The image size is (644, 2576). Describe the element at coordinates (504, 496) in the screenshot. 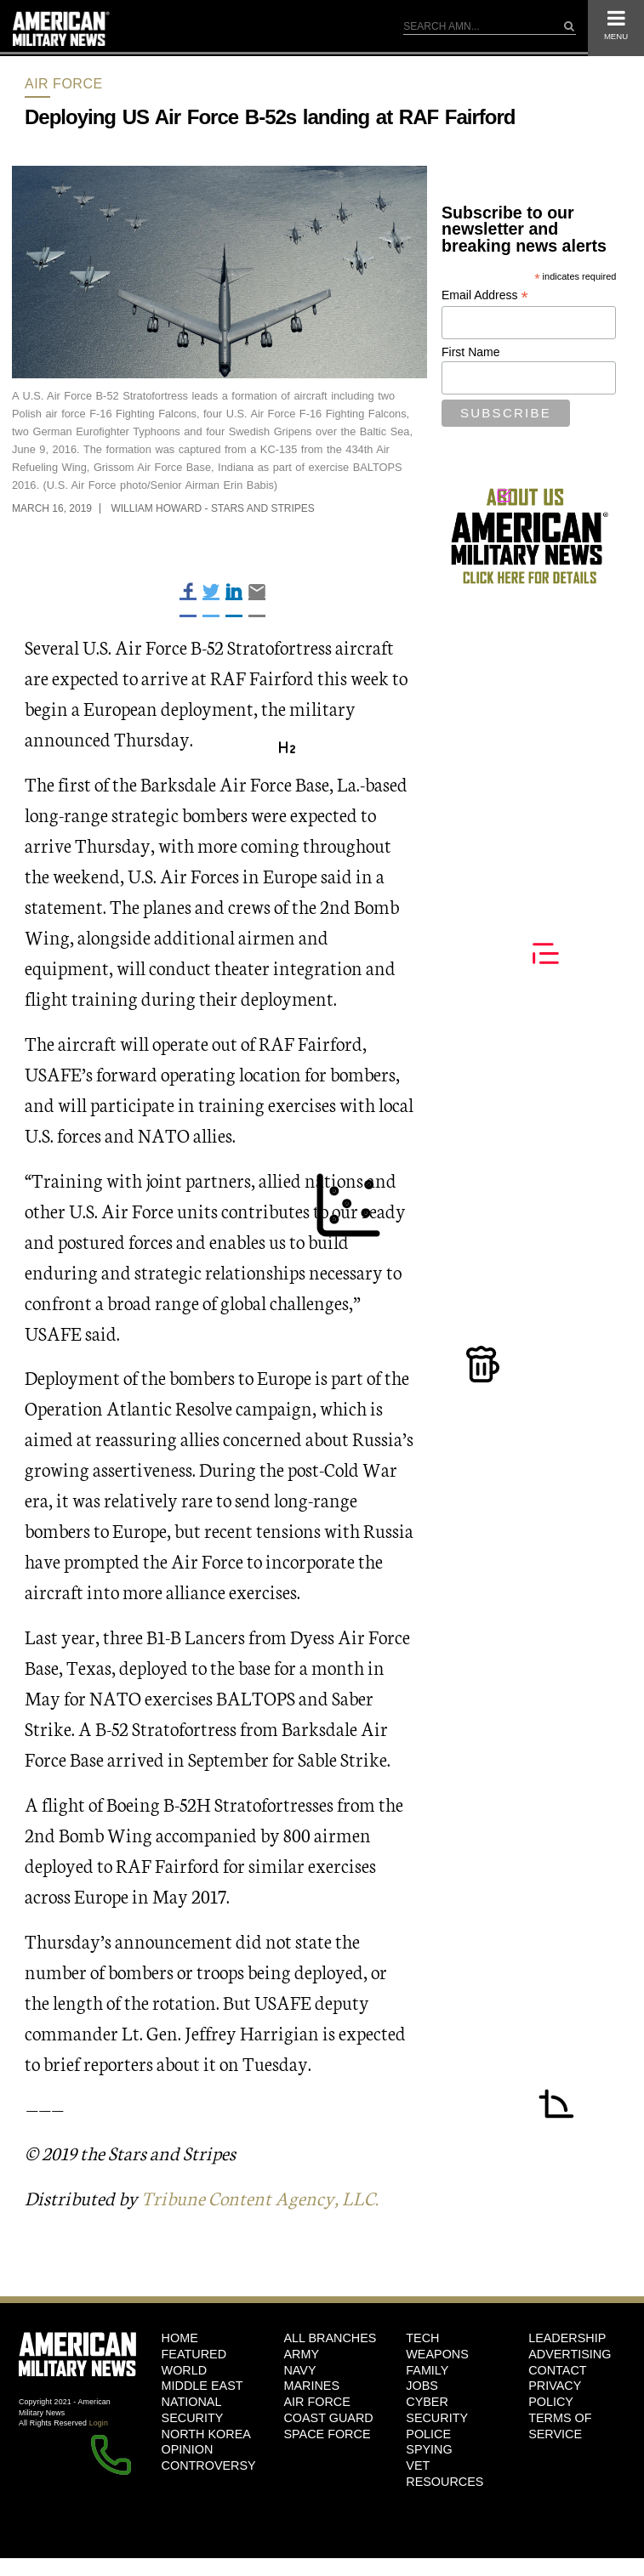

I see `mark task as complete` at that location.